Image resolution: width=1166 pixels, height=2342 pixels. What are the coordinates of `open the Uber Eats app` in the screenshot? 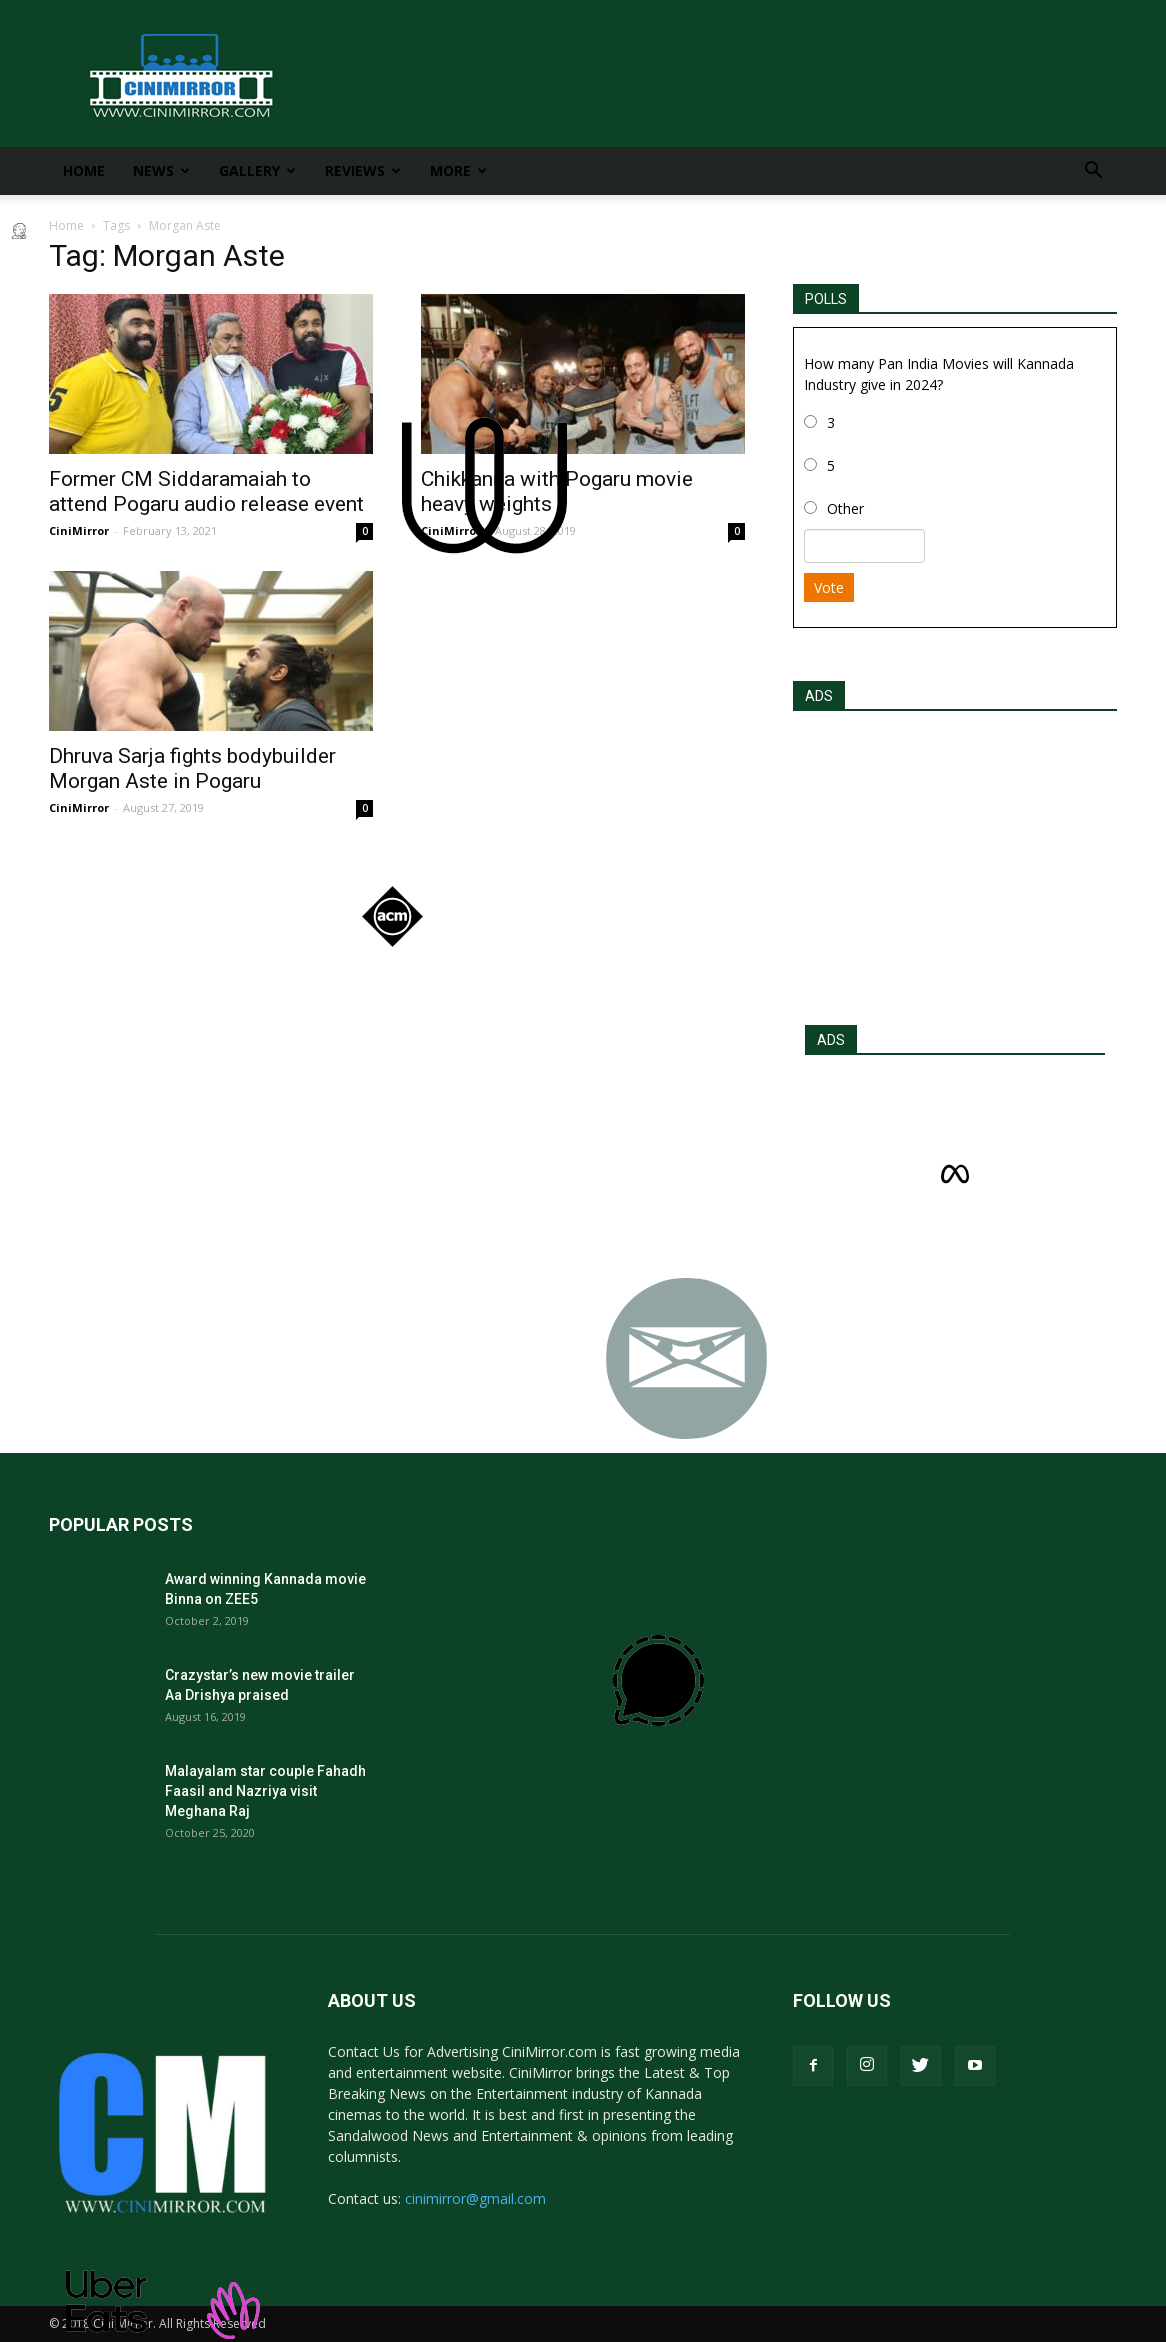 It's located at (106, 2301).